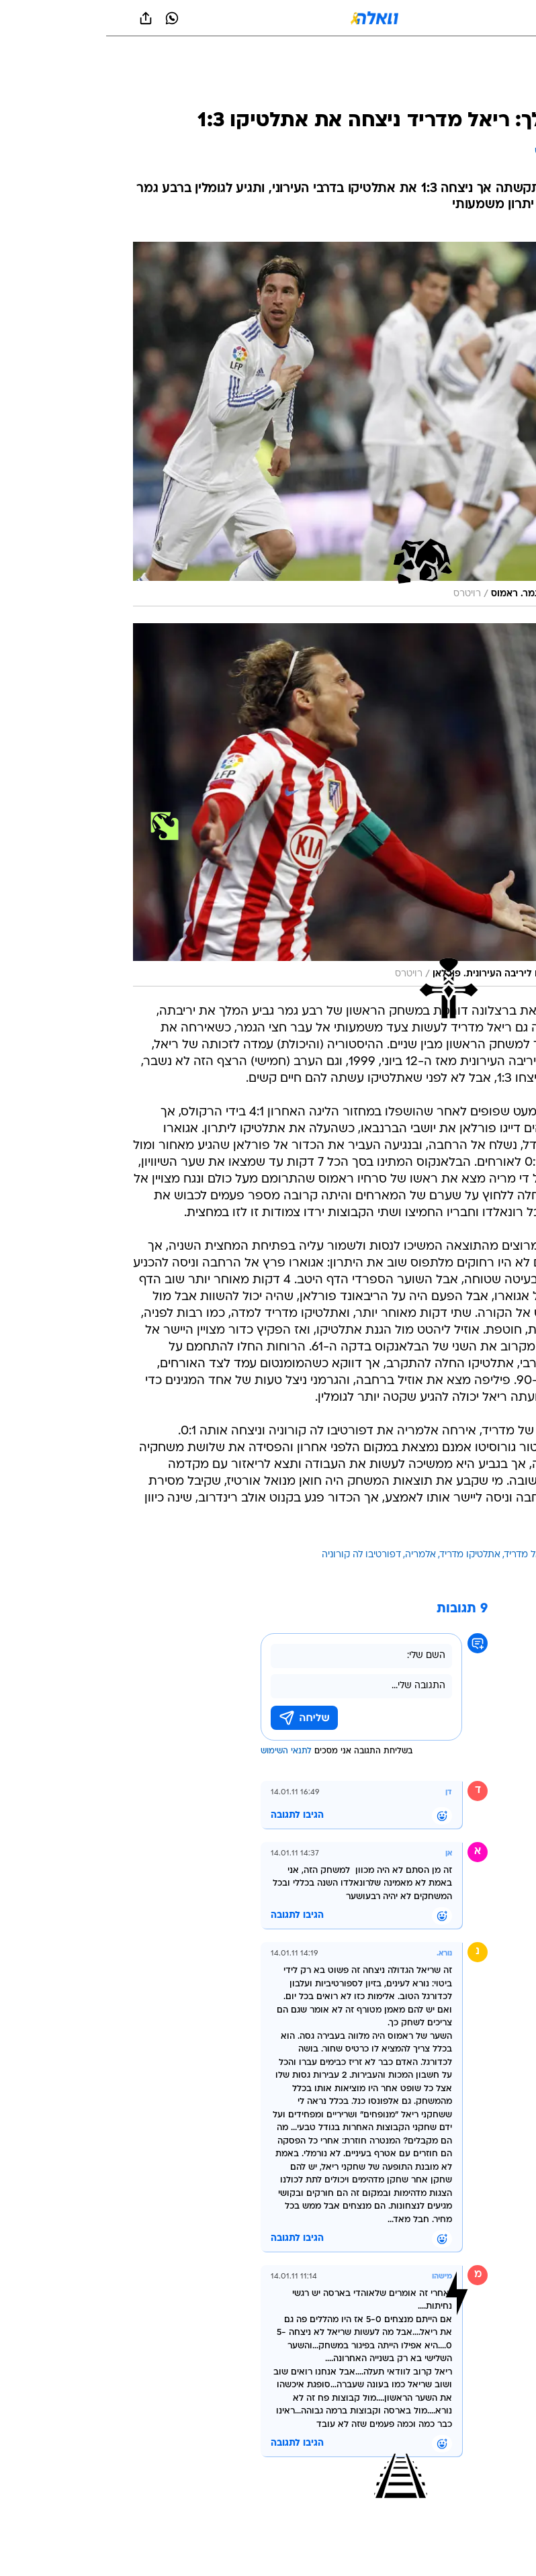 Image resolution: width=536 pixels, height=2576 pixels. Describe the element at coordinates (400, 2472) in the screenshot. I see `access train or railway transportation options` at that location.